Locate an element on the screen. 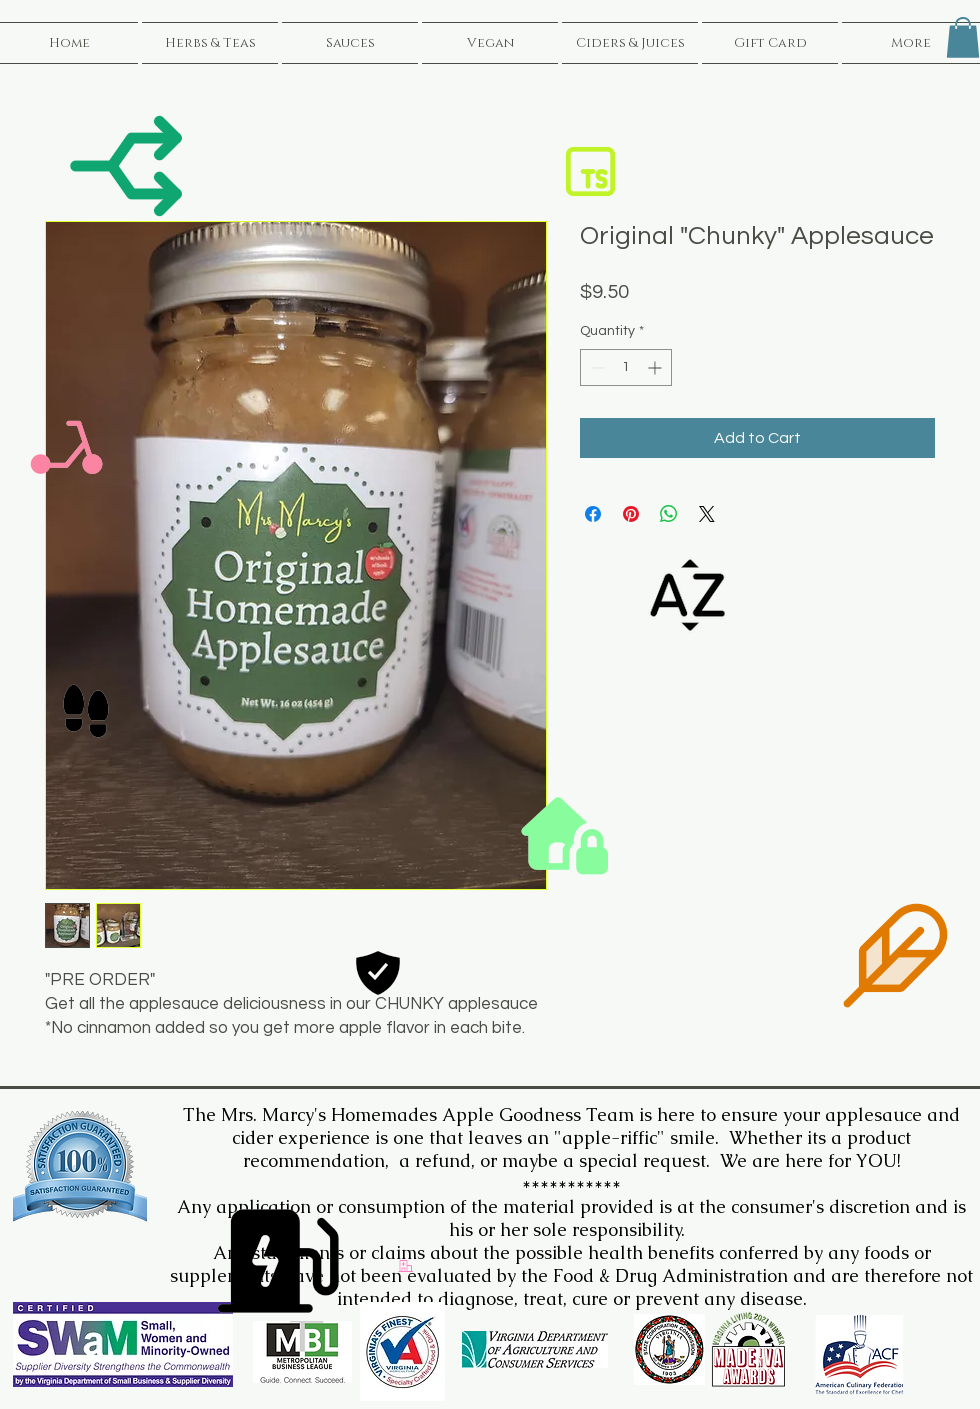 Image resolution: width=980 pixels, height=1409 pixels. indicates a TypeScript file or project is located at coordinates (590, 171).